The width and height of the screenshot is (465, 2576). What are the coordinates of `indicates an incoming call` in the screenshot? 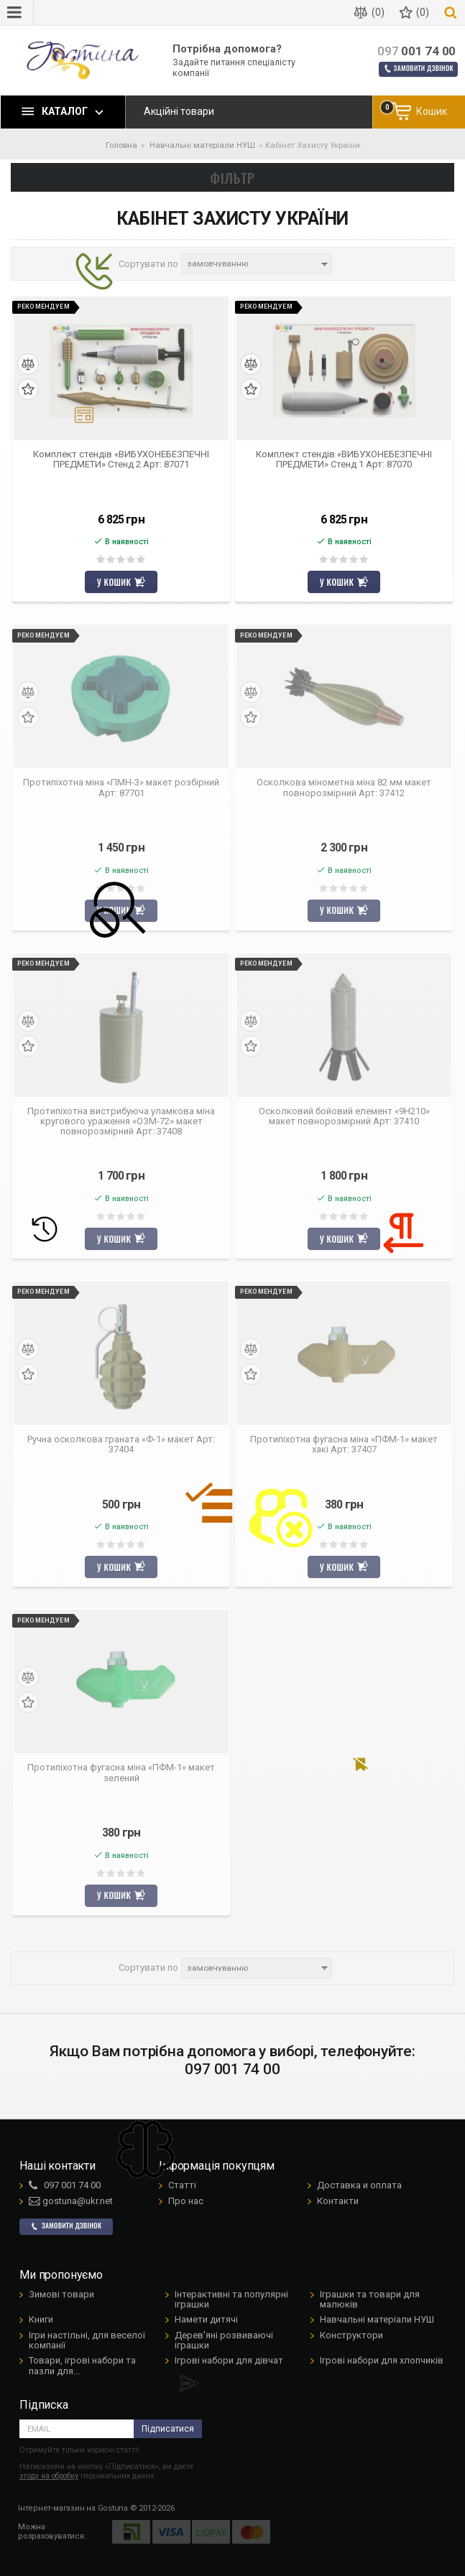 It's located at (94, 271).